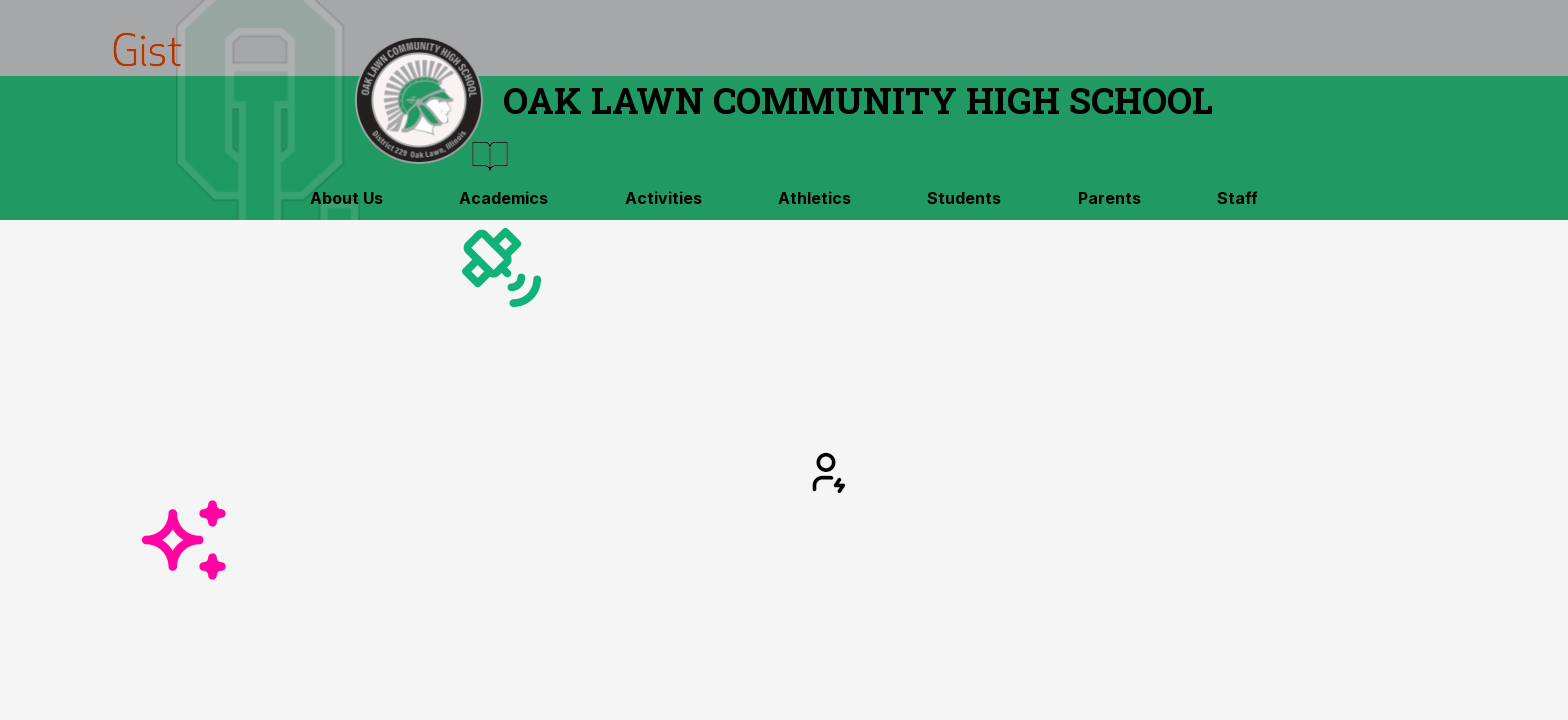 This screenshot has height=720, width=1568. Describe the element at coordinates (490, 154) in the screenshot. I see `open reading mode or e-reader` at that location.